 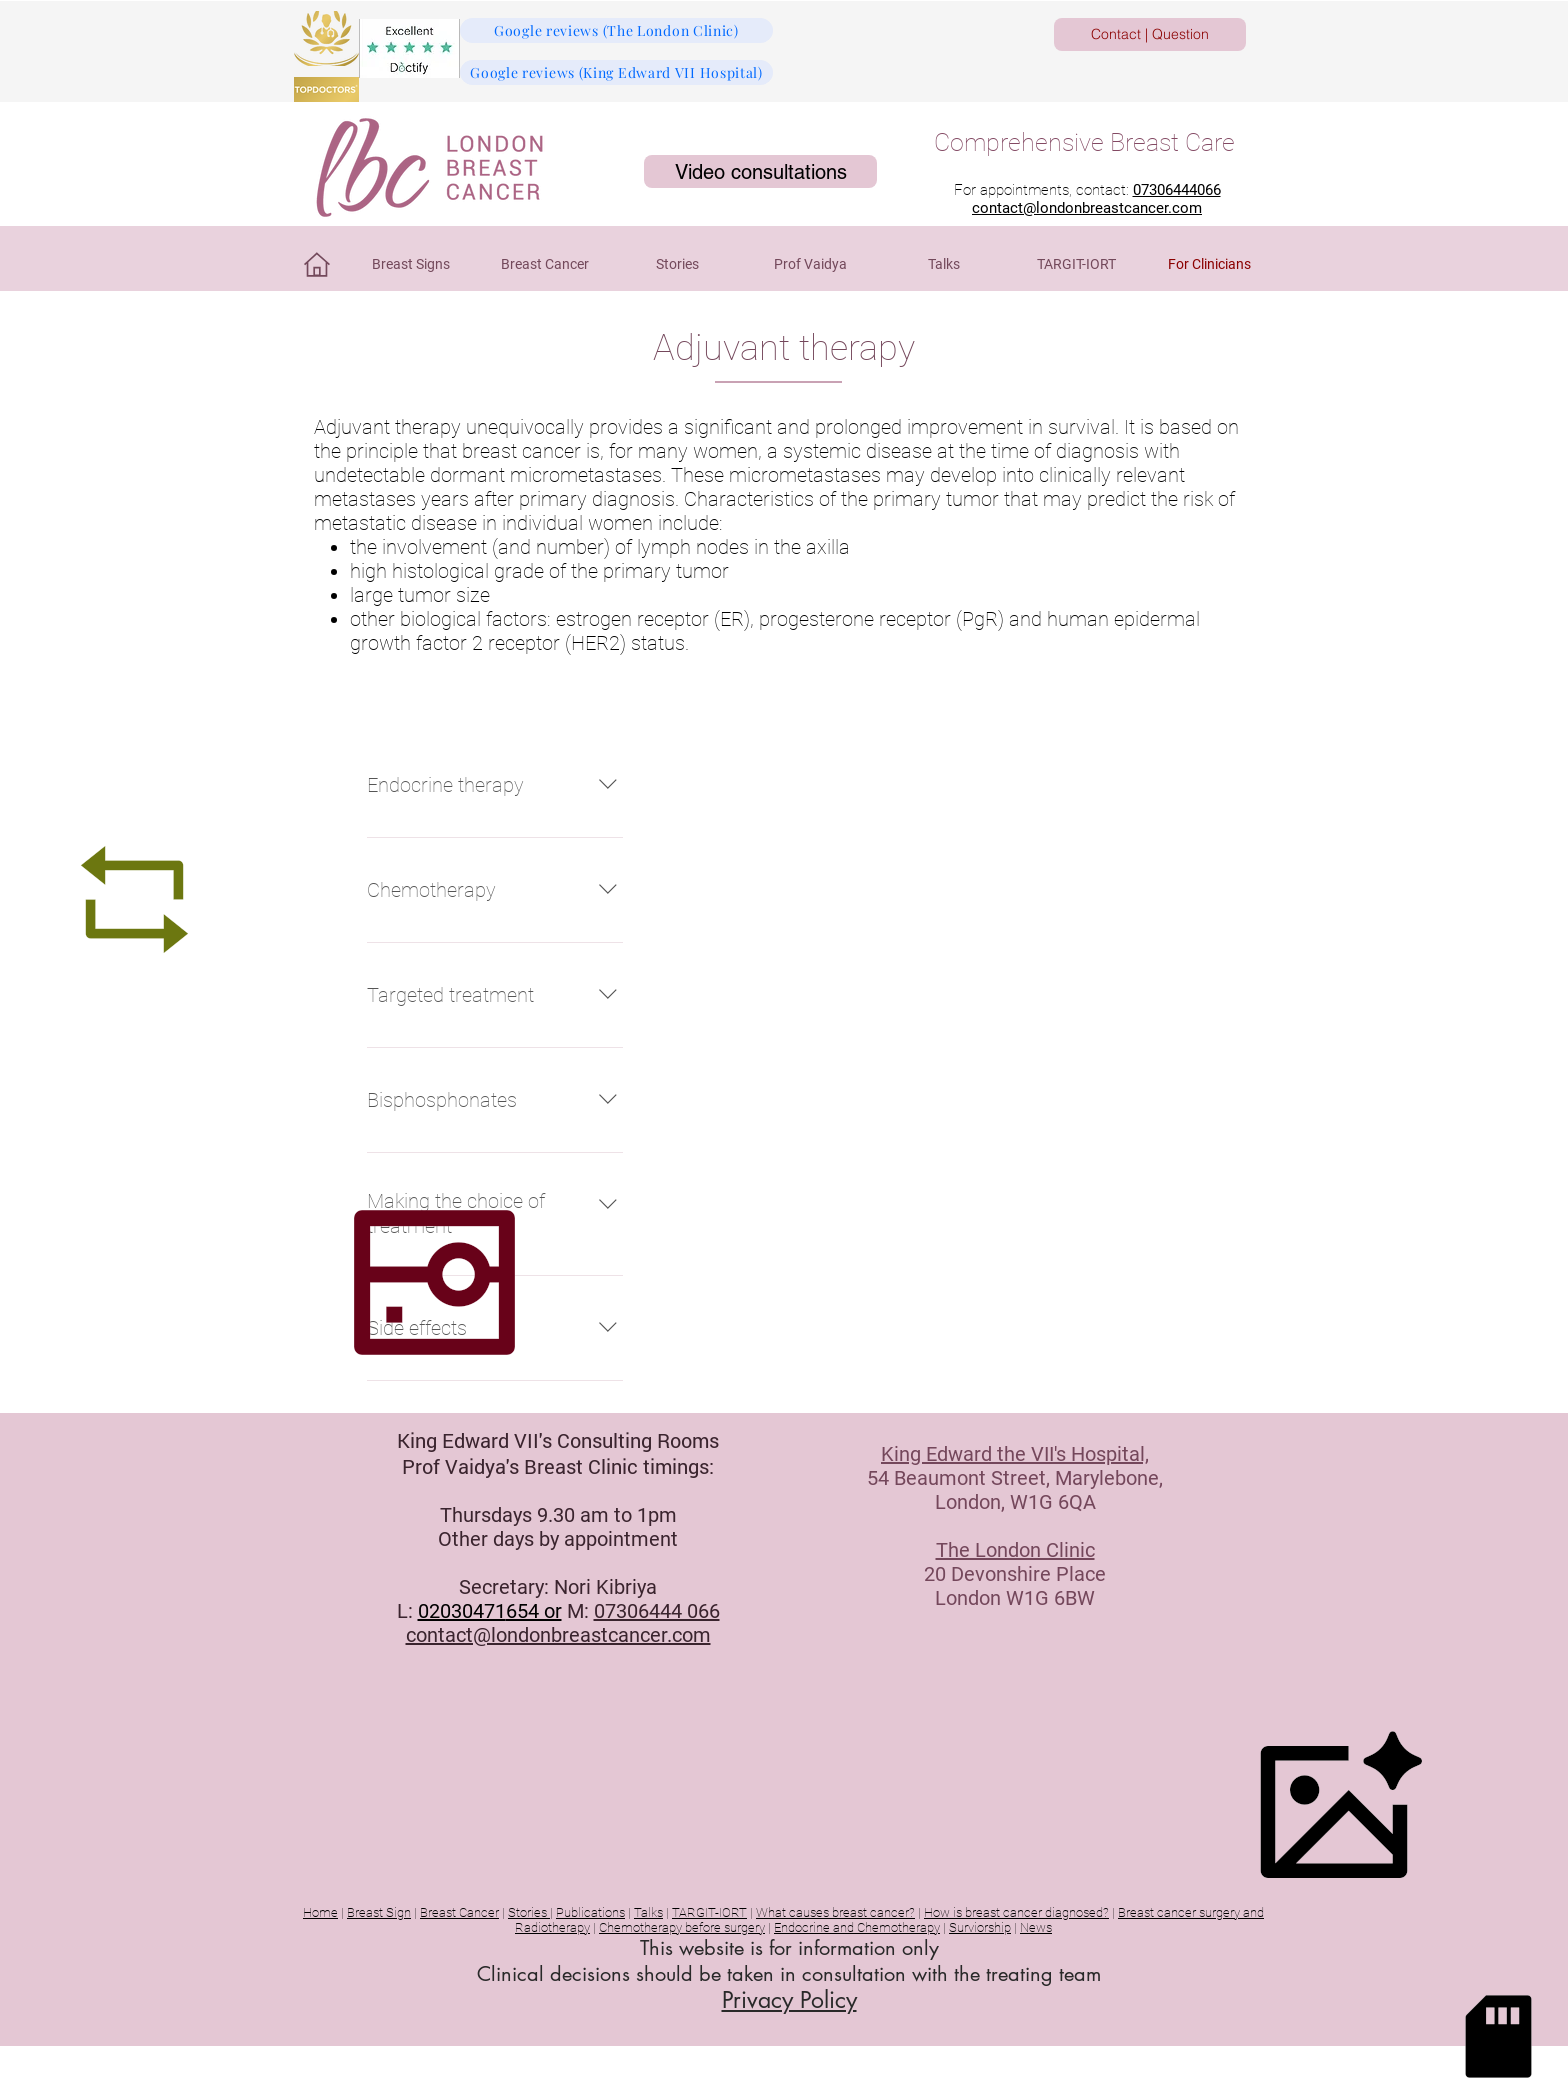 I want to click on access external storage, so click(x=1498, y=2036).